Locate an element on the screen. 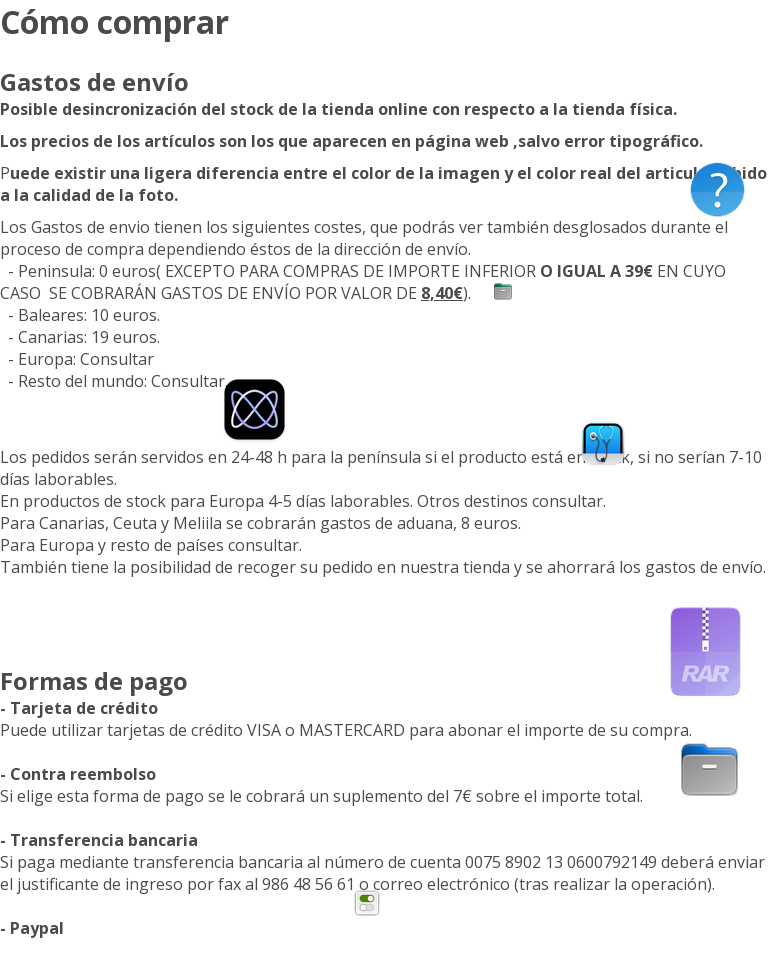 The width and height of the screenshot is (768, 961). open system tweaks or settings customization is located at coordinates (367, 903).